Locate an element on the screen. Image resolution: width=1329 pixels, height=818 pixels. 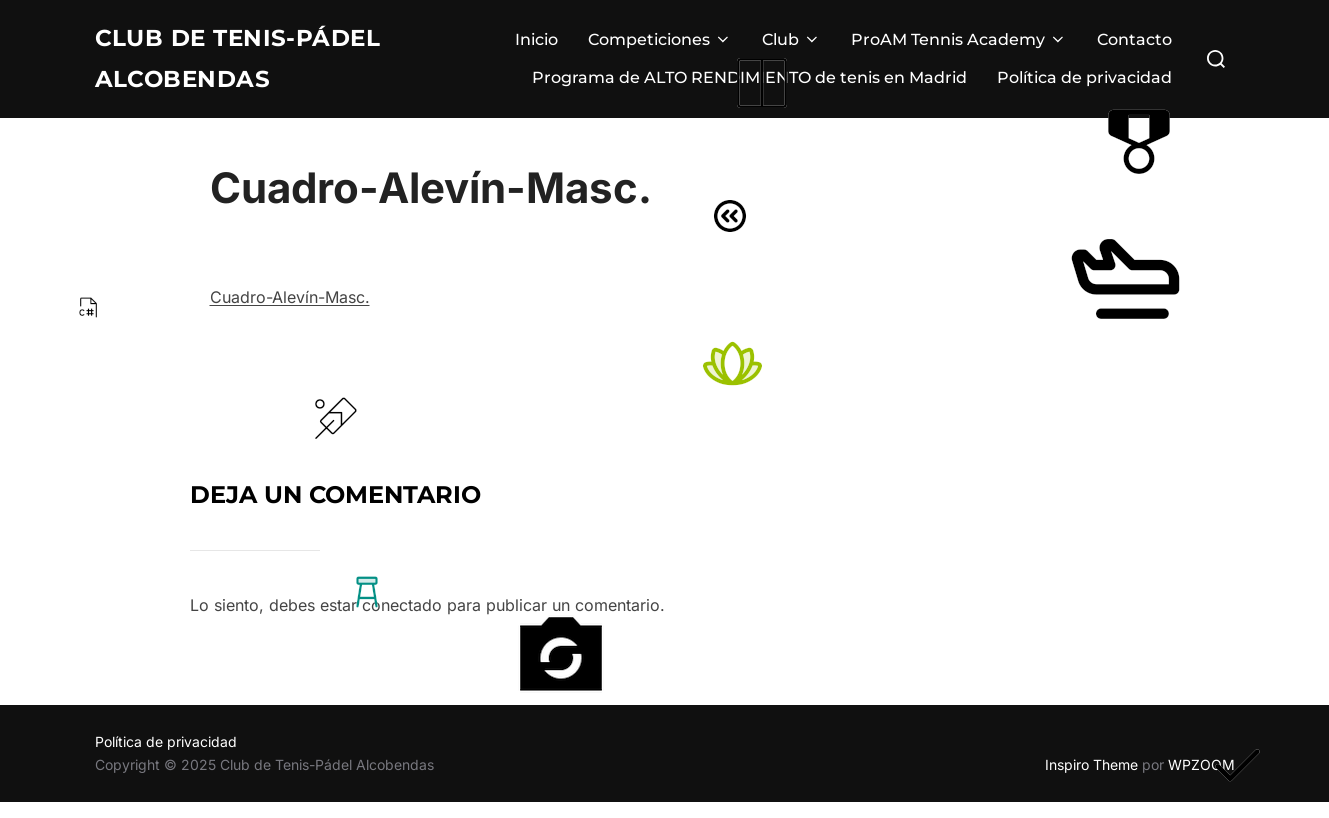
open meditation or mindfulness feature is located at coordinates (732, 365).